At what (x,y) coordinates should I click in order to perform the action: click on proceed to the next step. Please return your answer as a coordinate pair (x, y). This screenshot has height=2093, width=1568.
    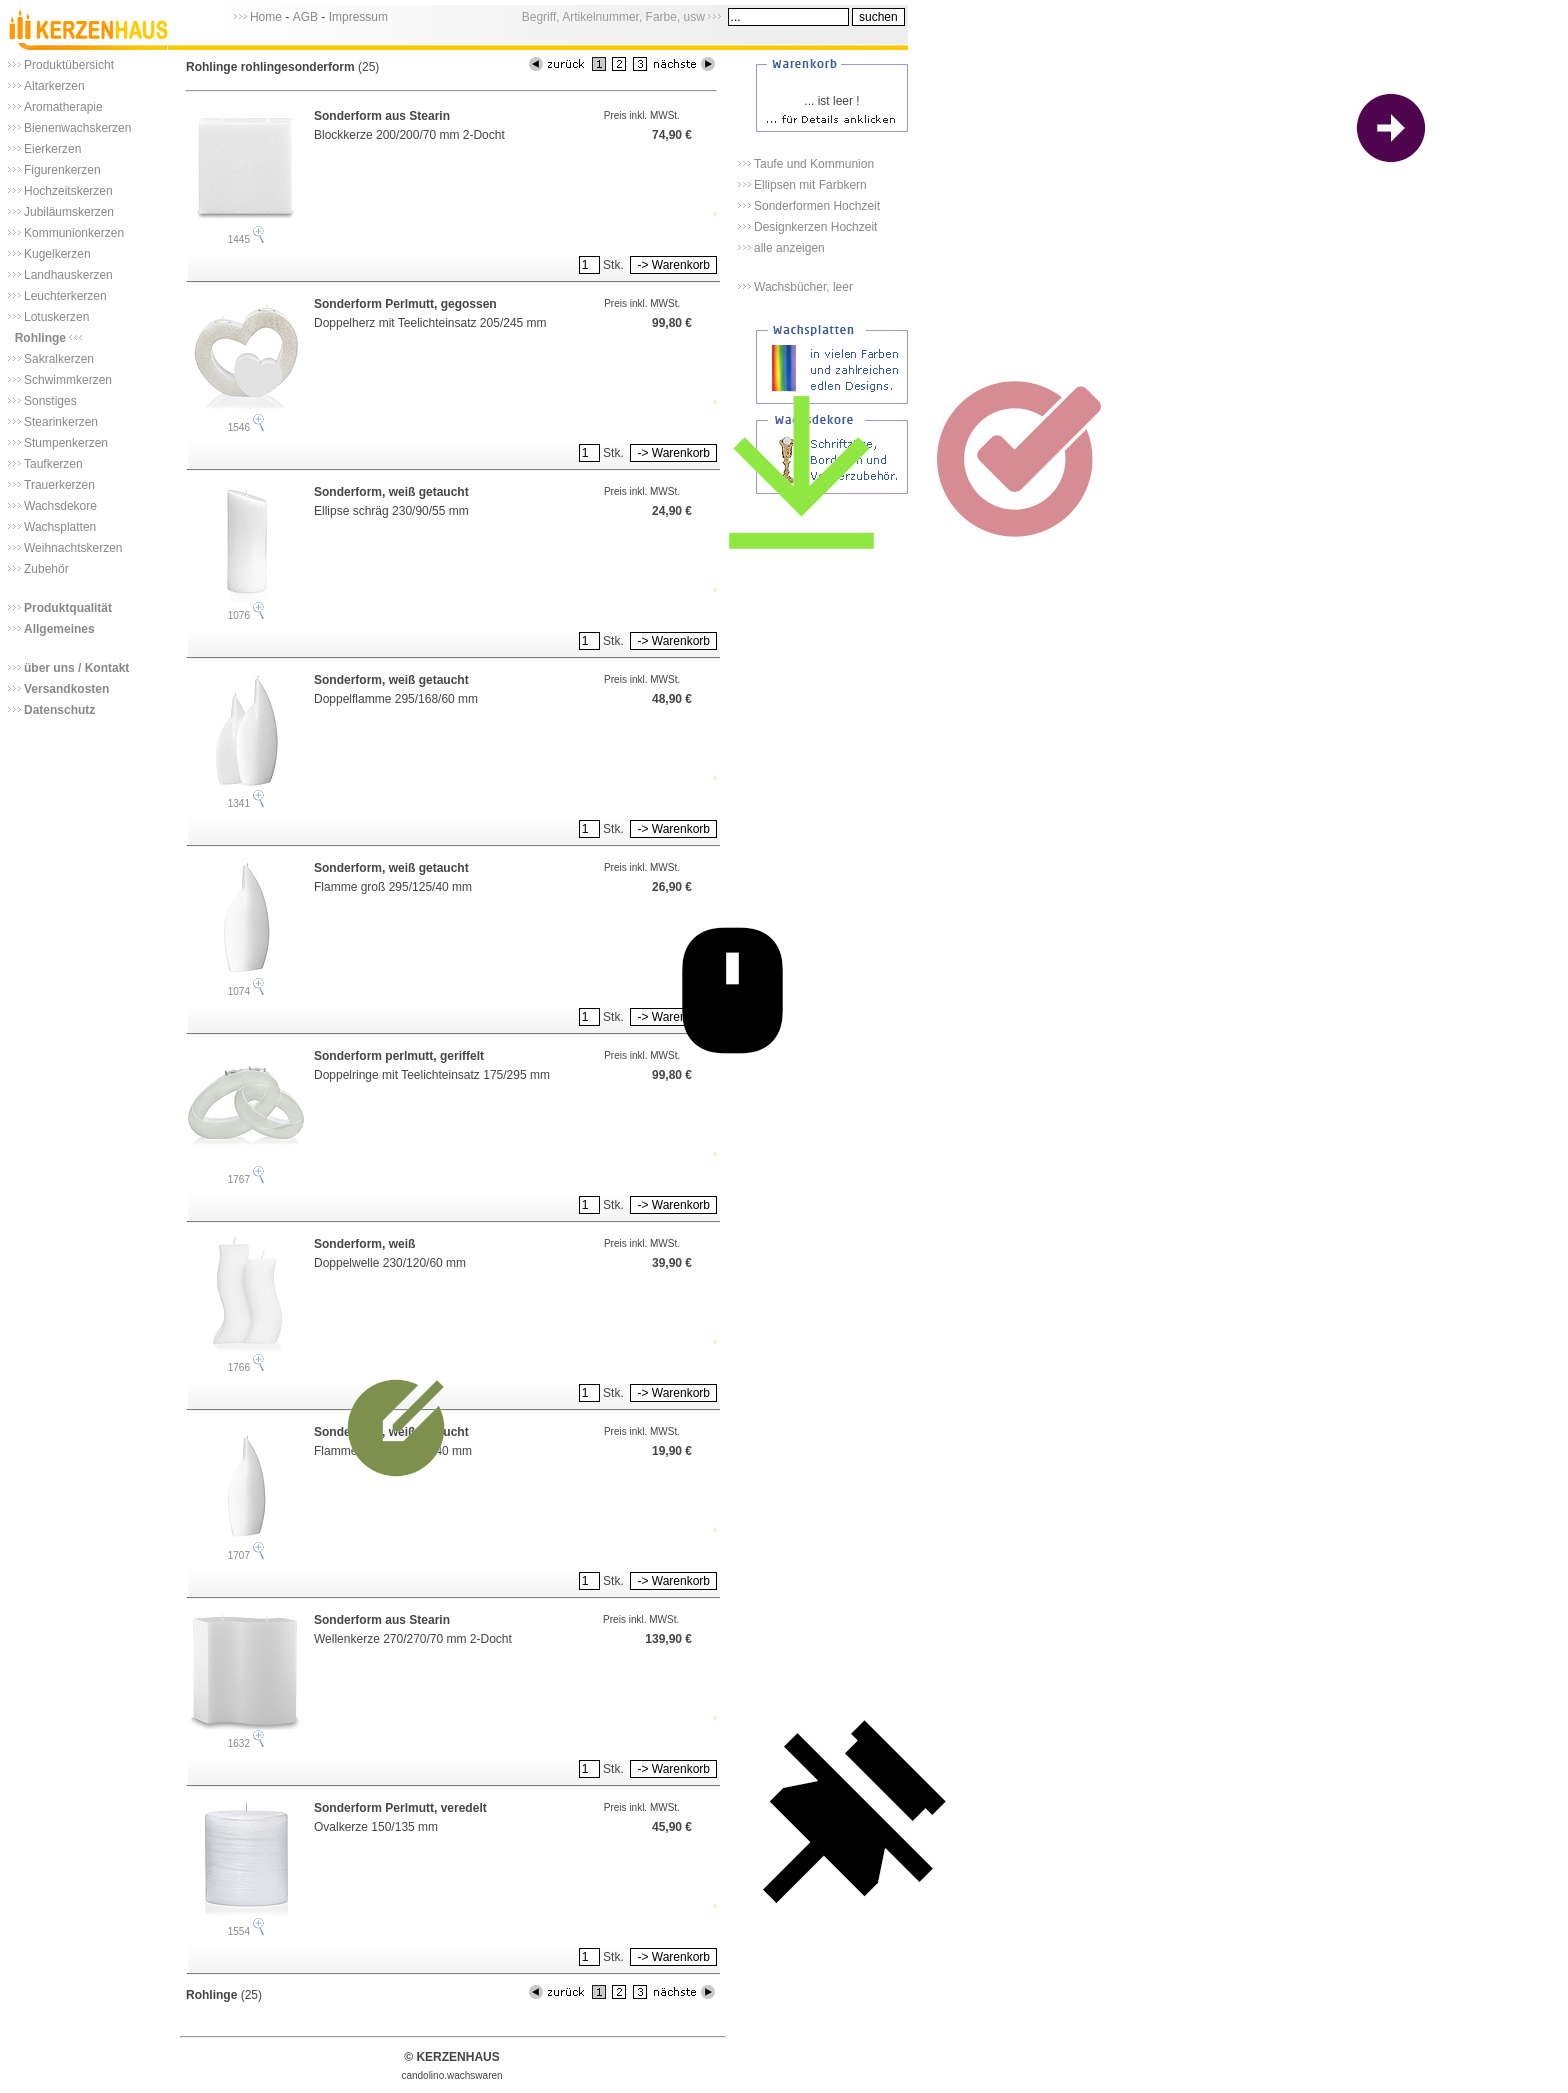
    Looking at the image, I should click on (1391, 128).